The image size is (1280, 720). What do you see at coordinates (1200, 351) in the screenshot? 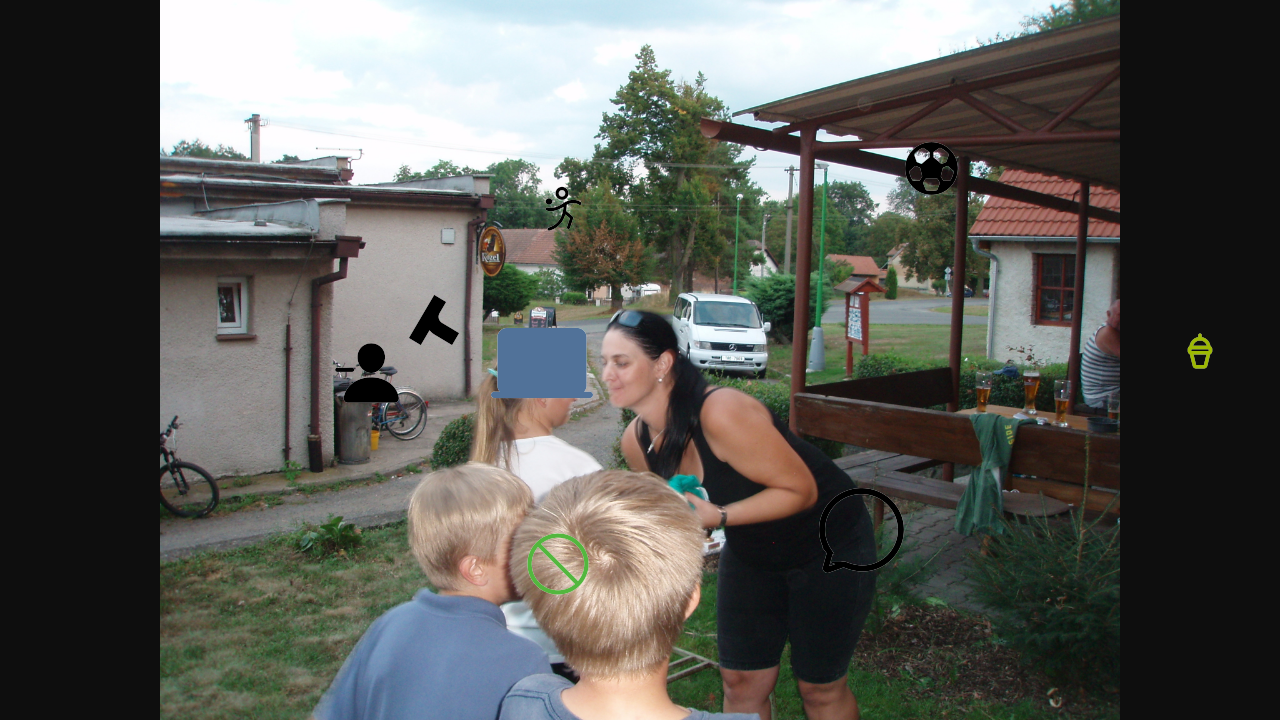
I see `browse smoothie or milkshake options` at bounding box center [1200, 351].